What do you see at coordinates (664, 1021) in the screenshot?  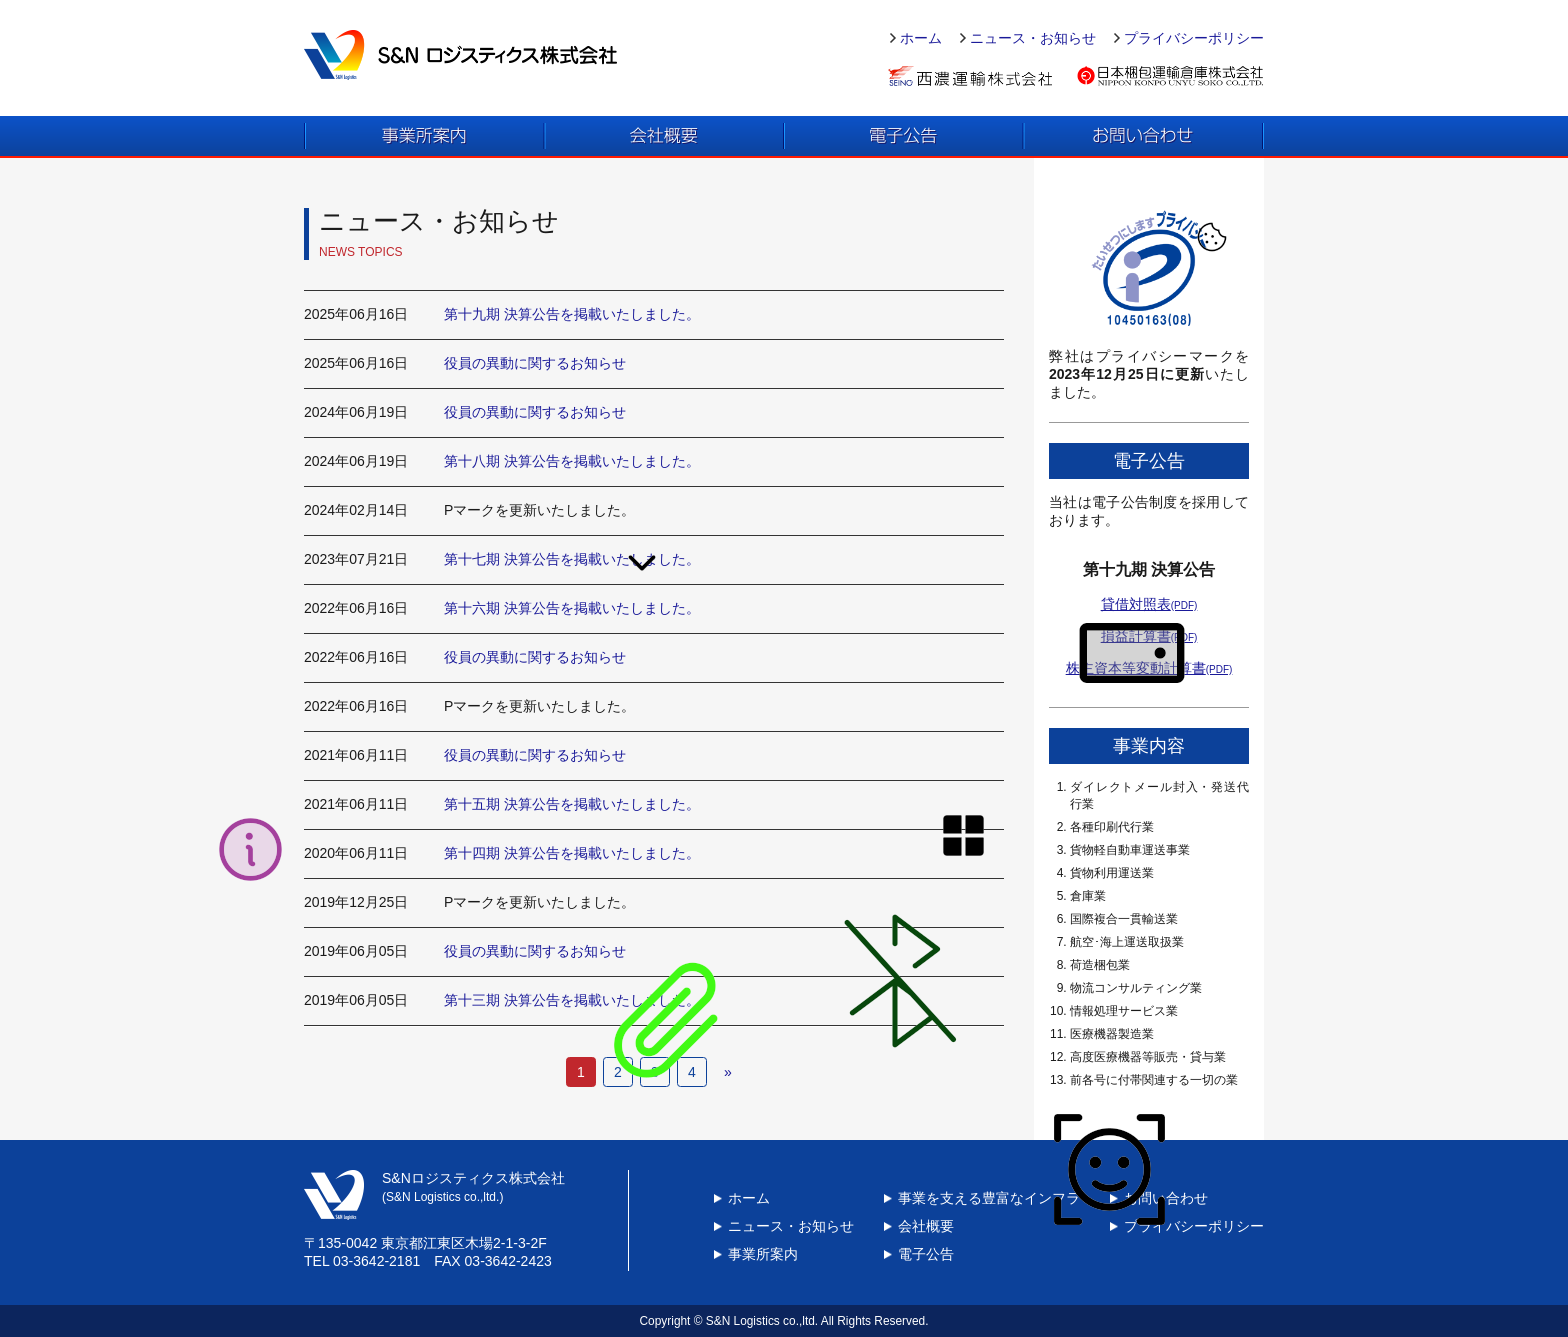 I see `attach a file to your message` at bounding box center [664, 1021].